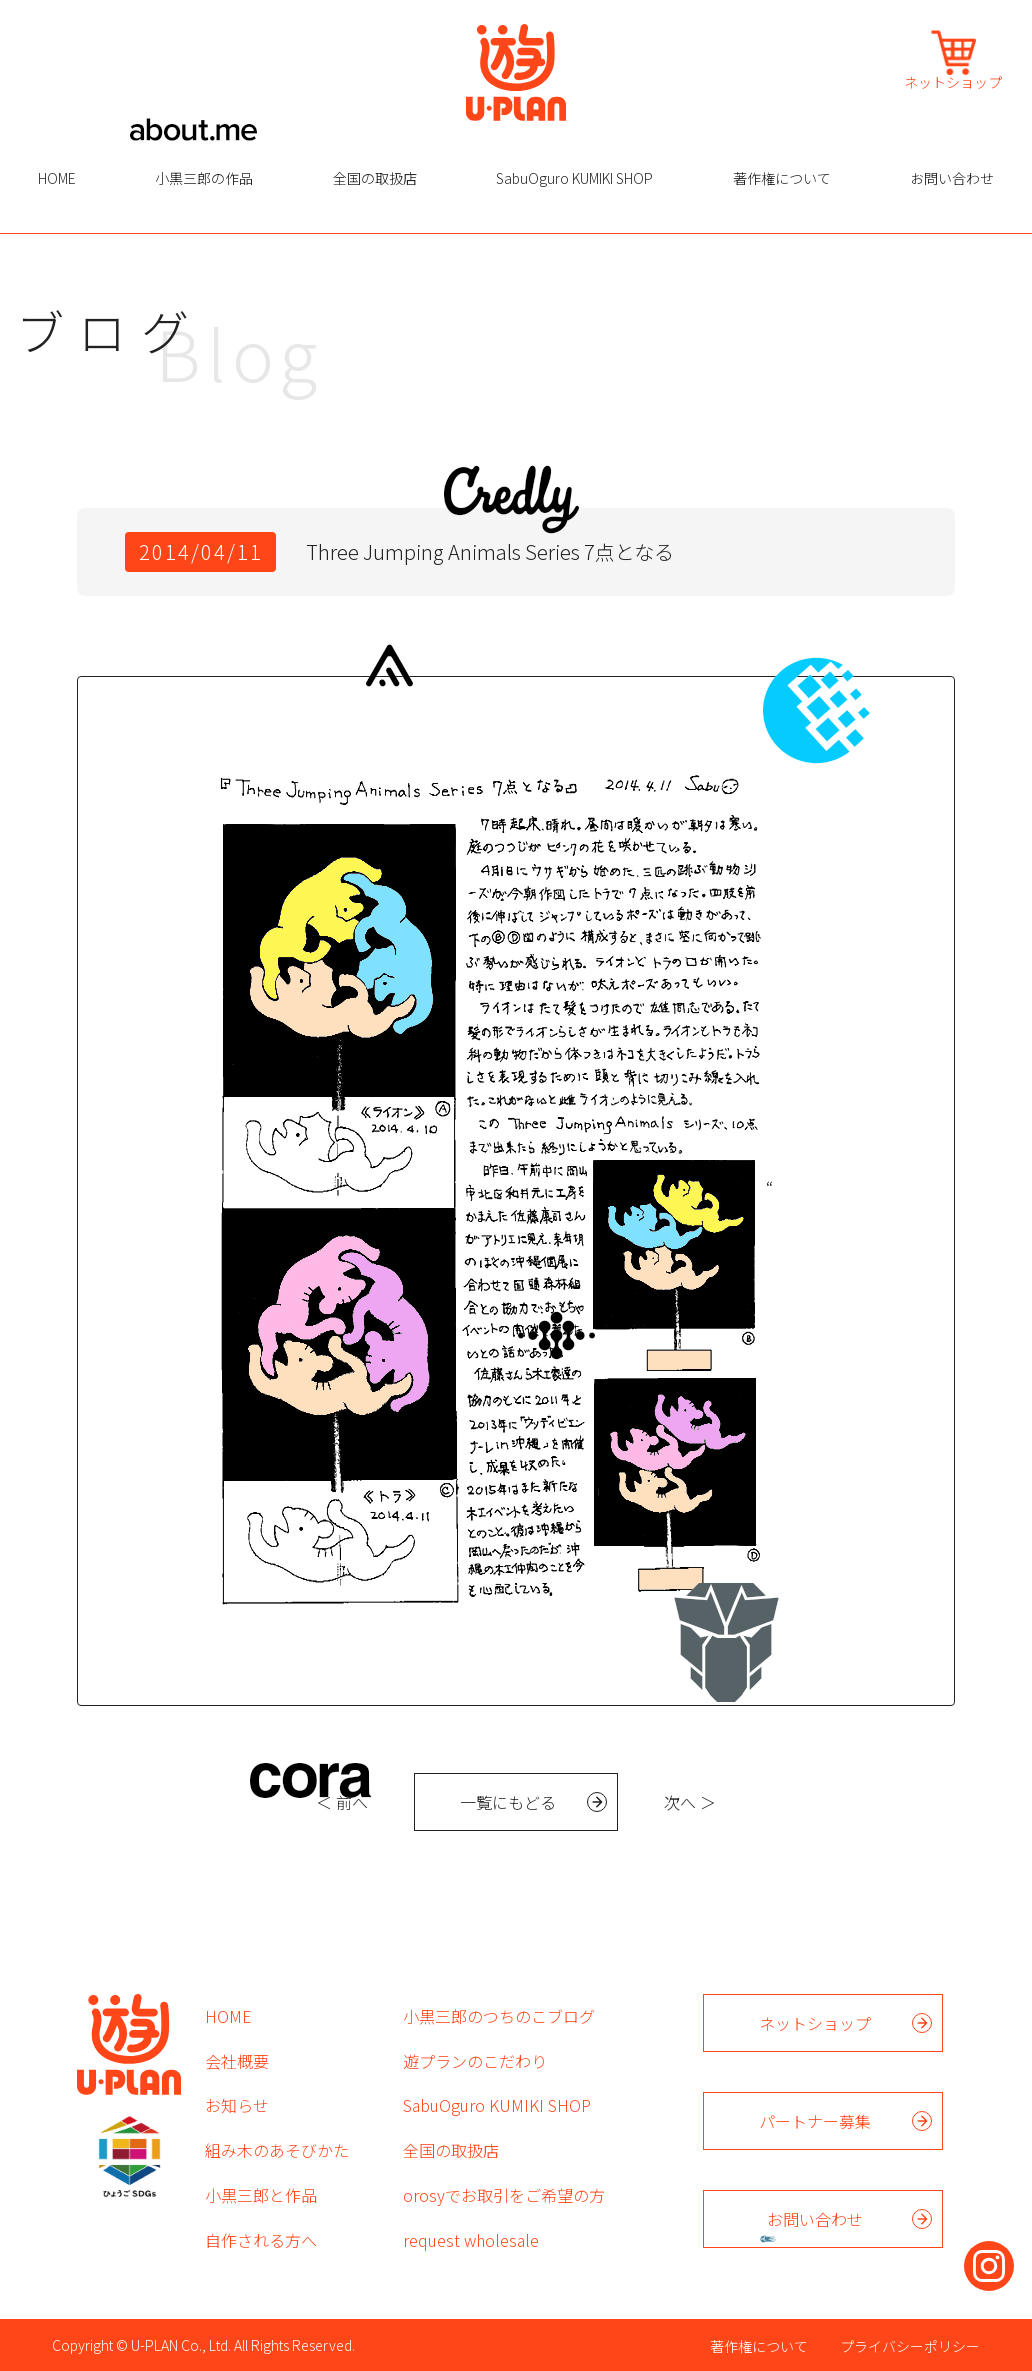 This screenshot has height=2371, width=1032. Describe the element at coordinates (768, 2239) in the screenshot. I see `velocity app or service logo` at that location.